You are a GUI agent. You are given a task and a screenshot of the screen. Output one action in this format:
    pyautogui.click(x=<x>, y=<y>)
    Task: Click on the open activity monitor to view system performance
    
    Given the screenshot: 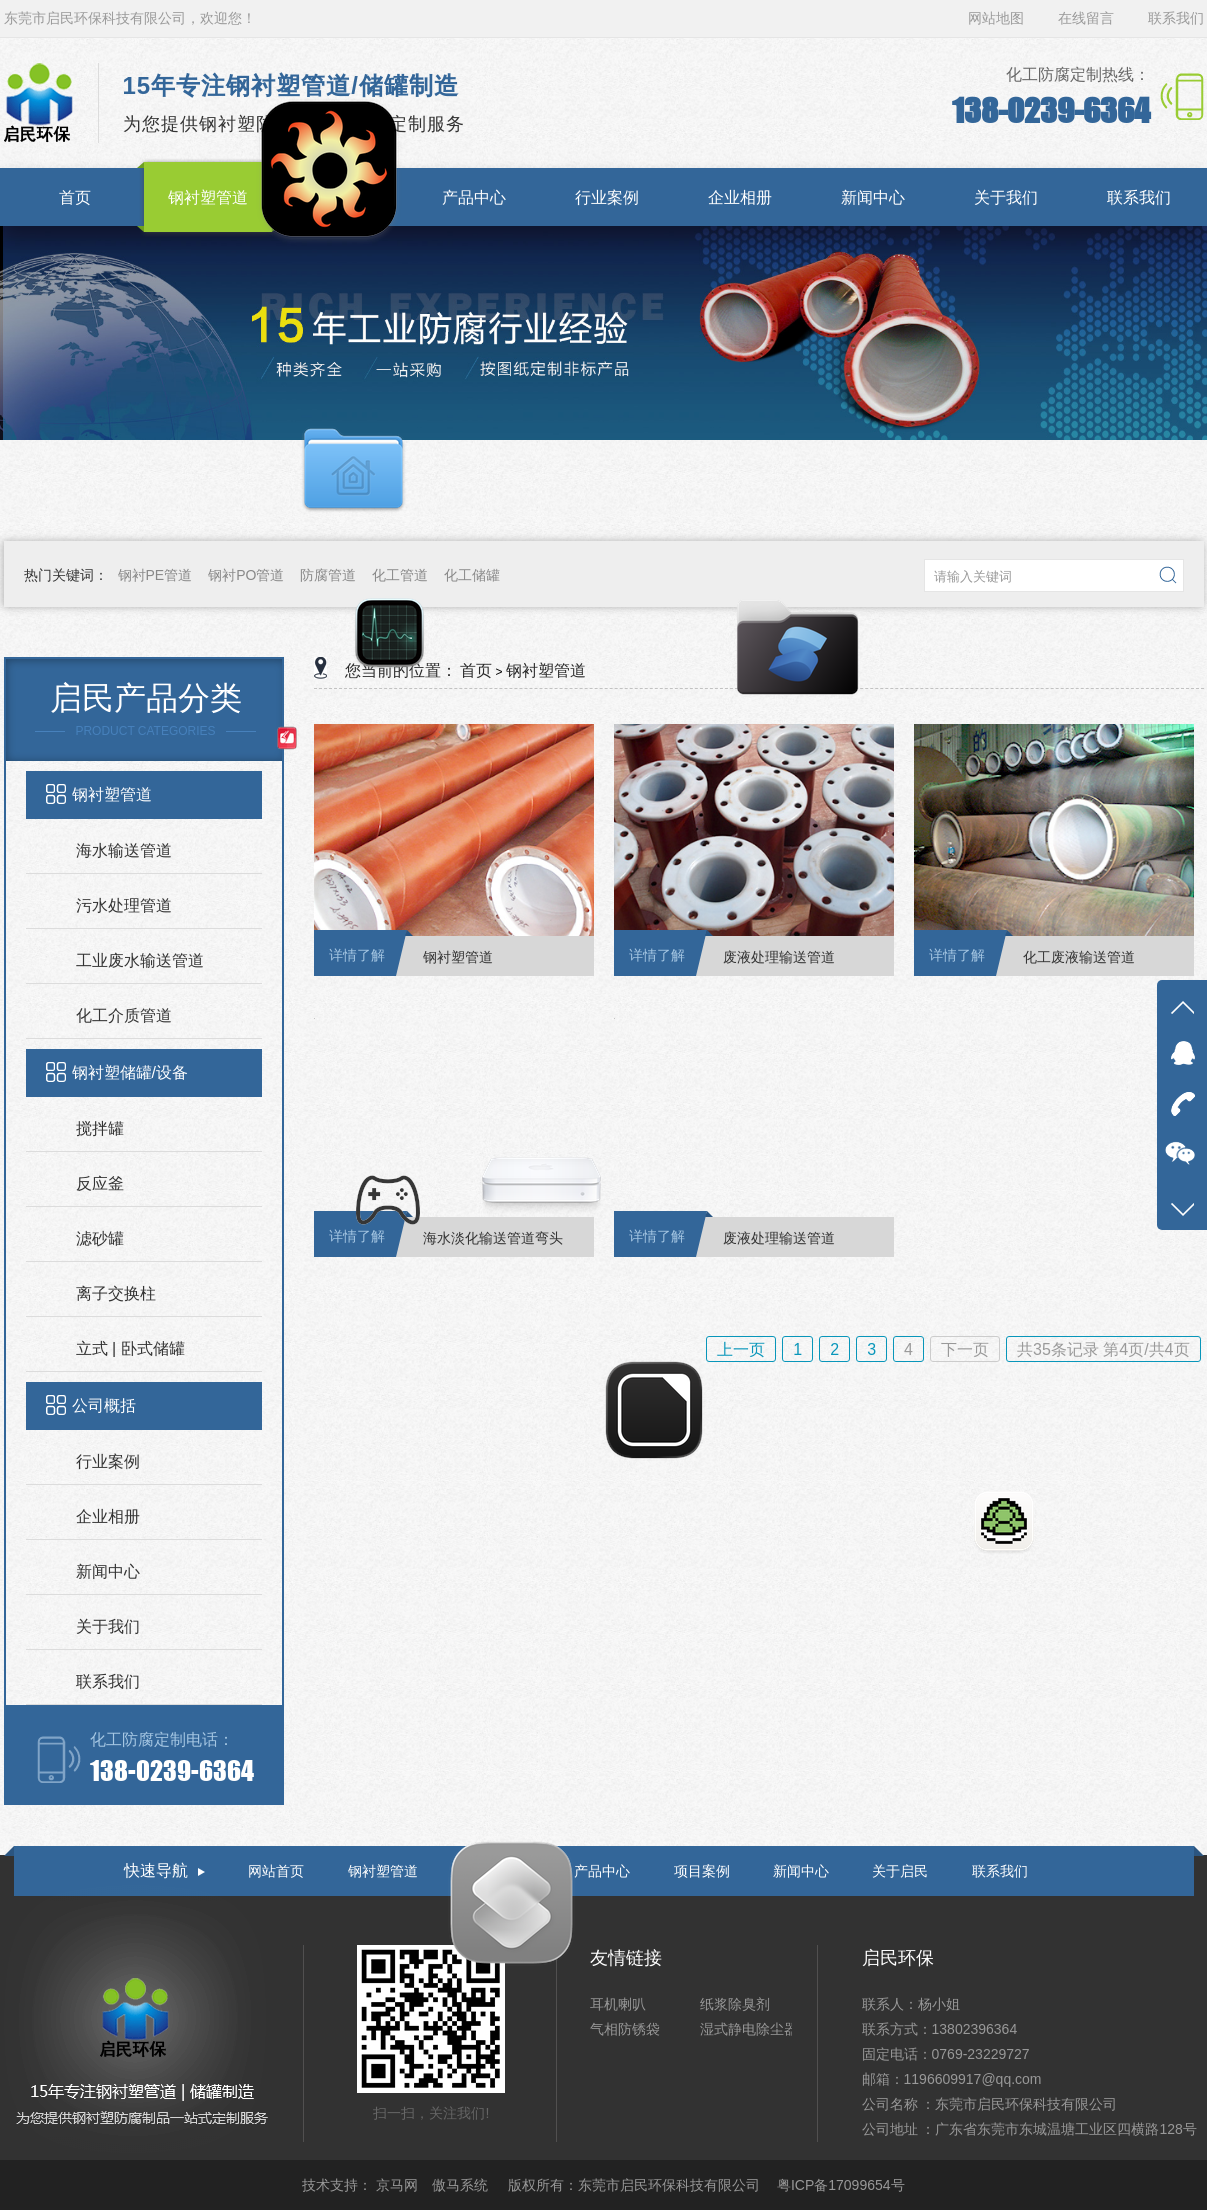 What is the action you would take?
    pyautogui.click(x=389, y=632)
    